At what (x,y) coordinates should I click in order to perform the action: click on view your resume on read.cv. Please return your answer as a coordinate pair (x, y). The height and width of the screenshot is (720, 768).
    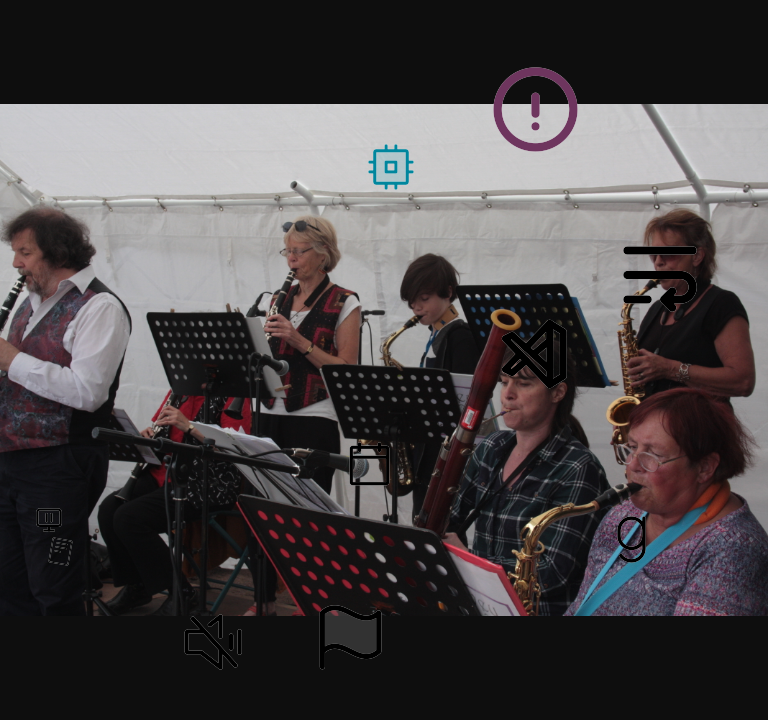
    Looking at the image, I should click on (60, 551).